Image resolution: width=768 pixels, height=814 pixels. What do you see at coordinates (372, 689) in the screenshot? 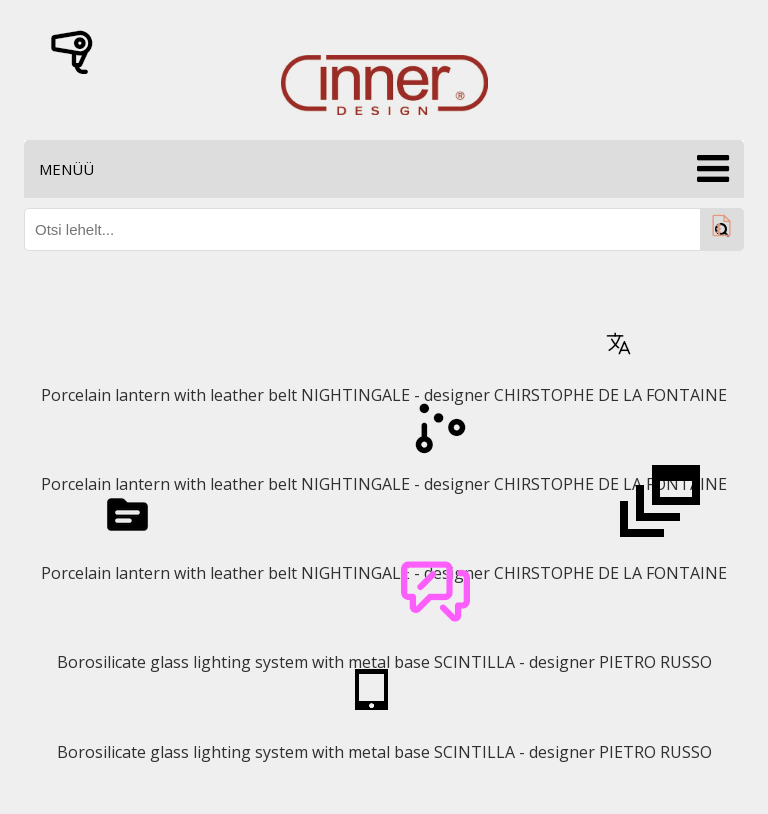
I see `switch to tablet view or layout` at bounding box center [372, 689].